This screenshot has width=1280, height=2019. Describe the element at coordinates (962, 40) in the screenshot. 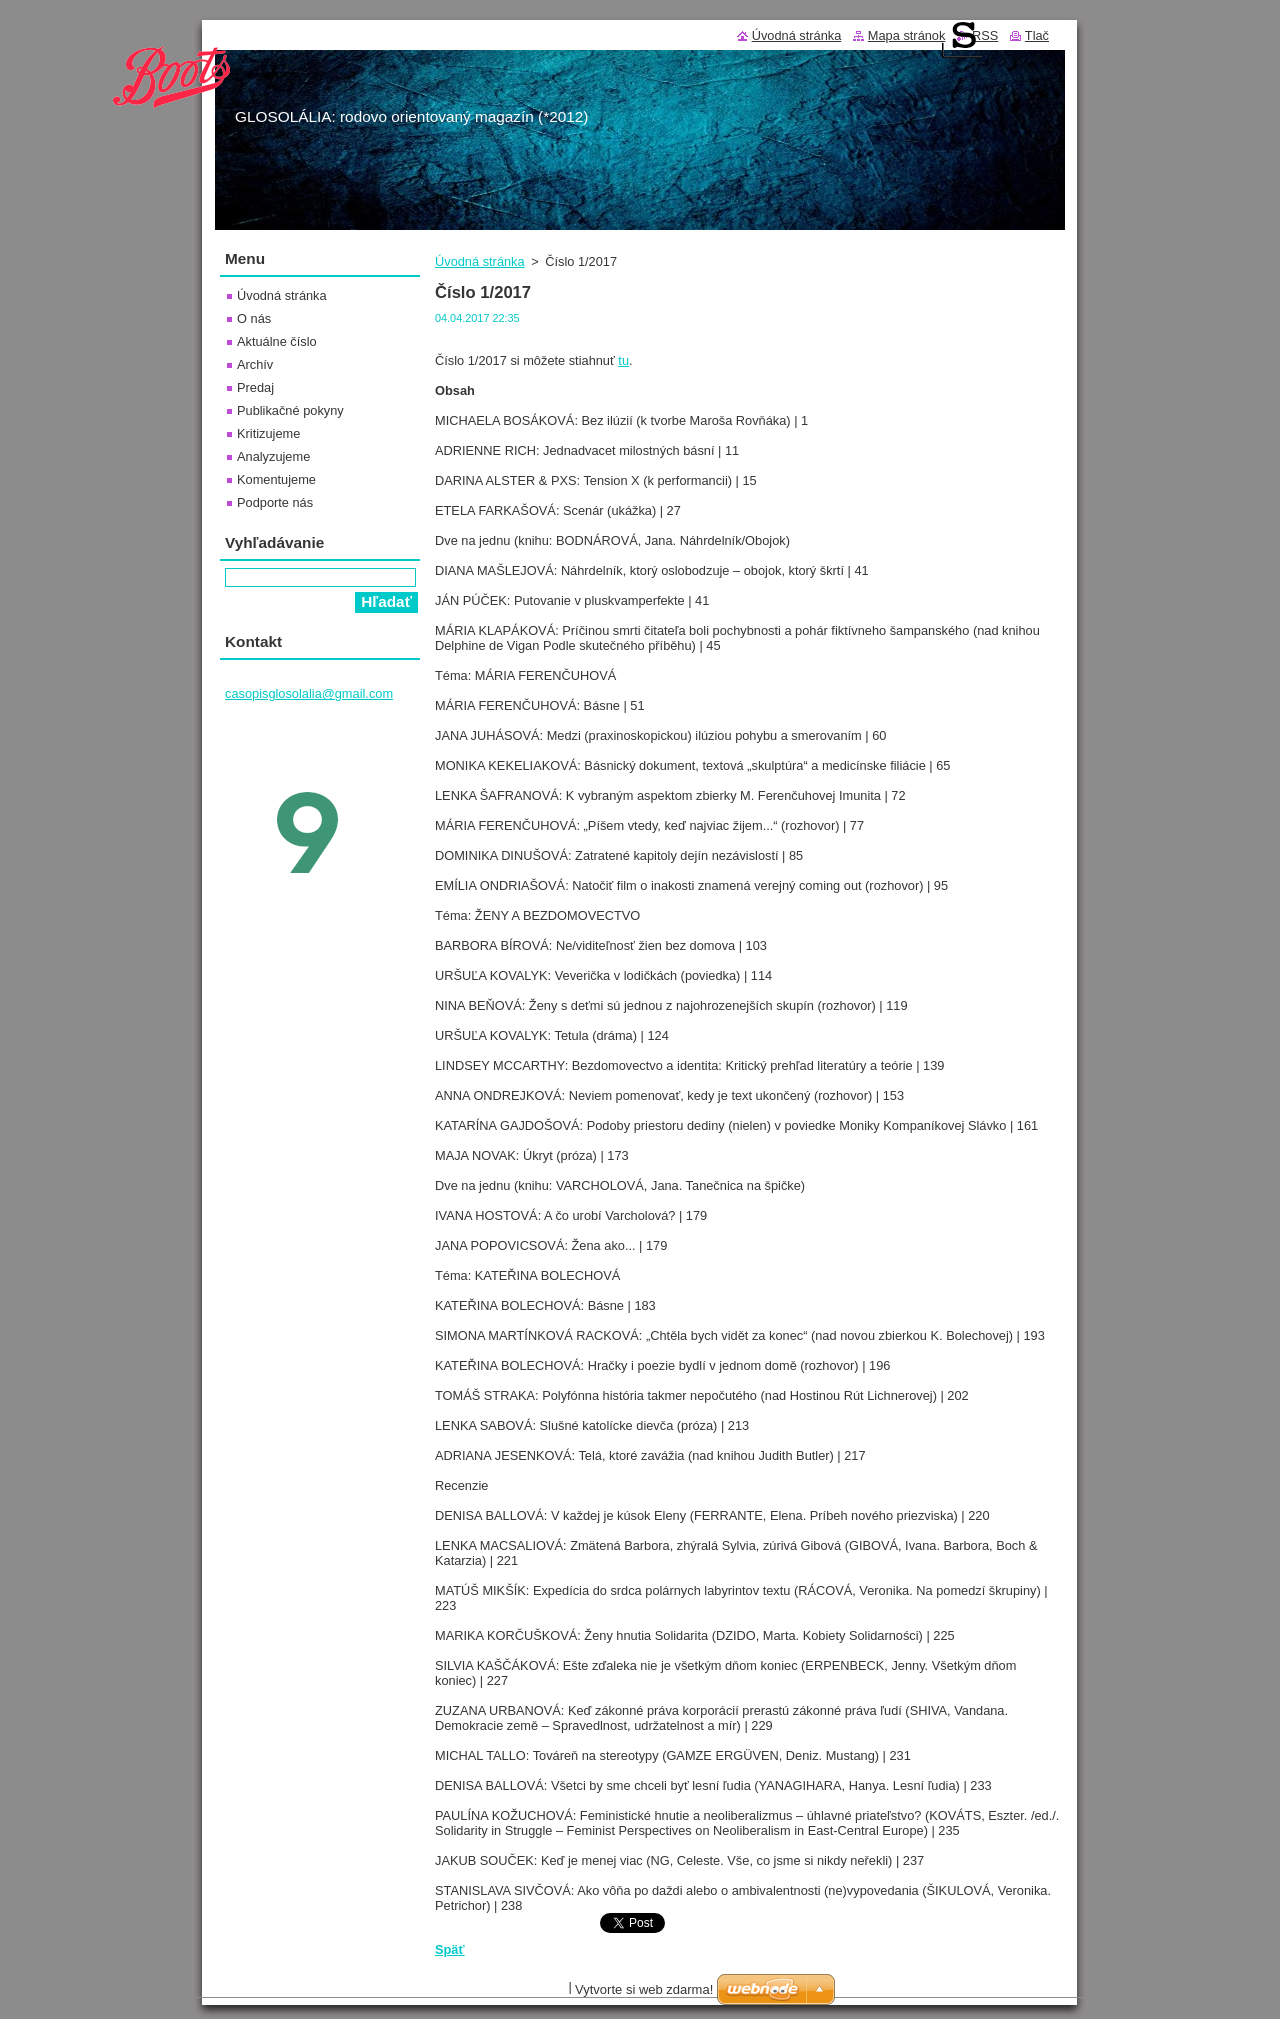

I see `slackware linux distribution logo` at that location.